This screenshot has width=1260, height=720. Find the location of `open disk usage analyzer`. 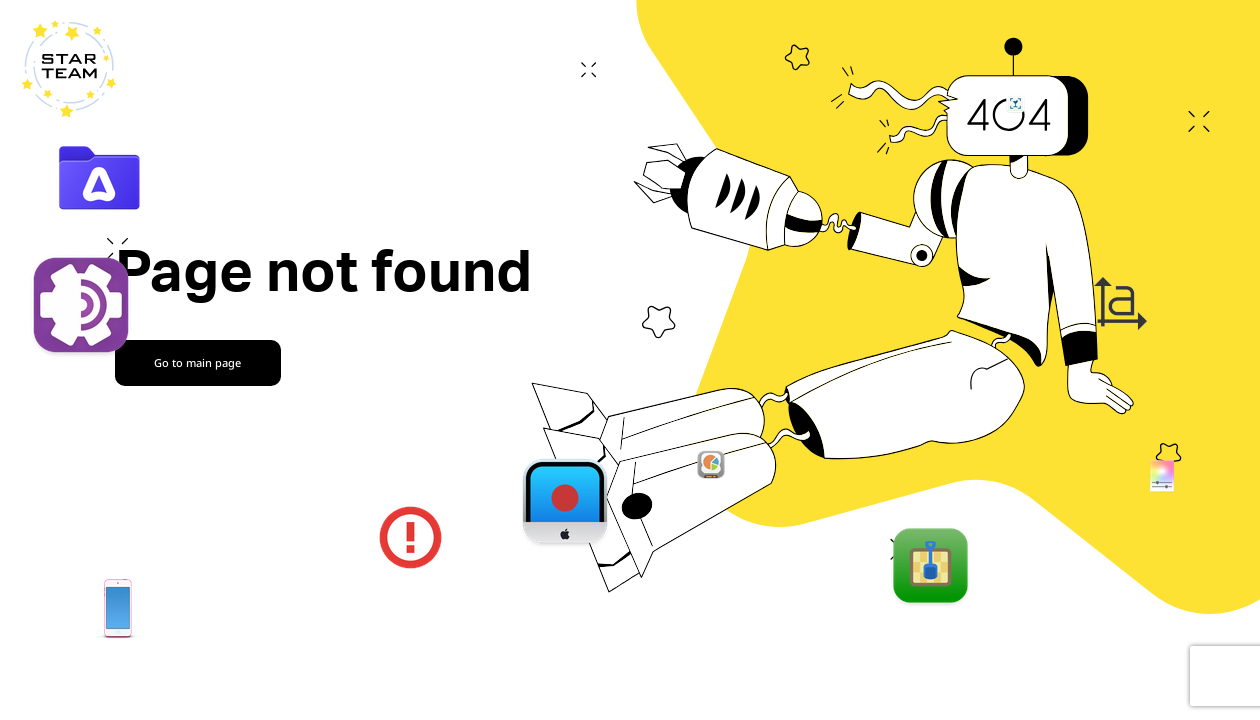

open disk usage analyzer is located at coordinates (711, 465).